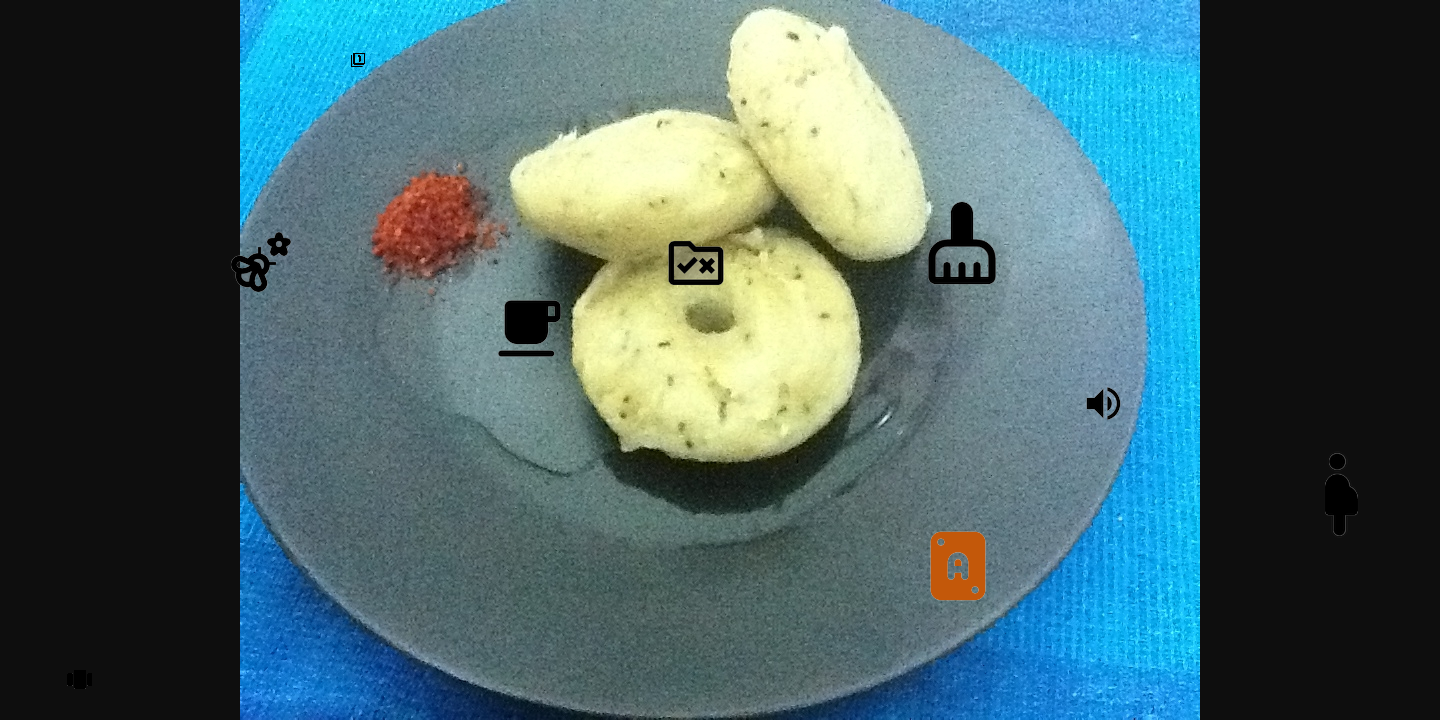 This screenshot has width=1440, height=720. What do you see at coordinates (1103, 403) in the screenshot?
I see `increase or unmute audio volume` at bounding box center [1103, 403].